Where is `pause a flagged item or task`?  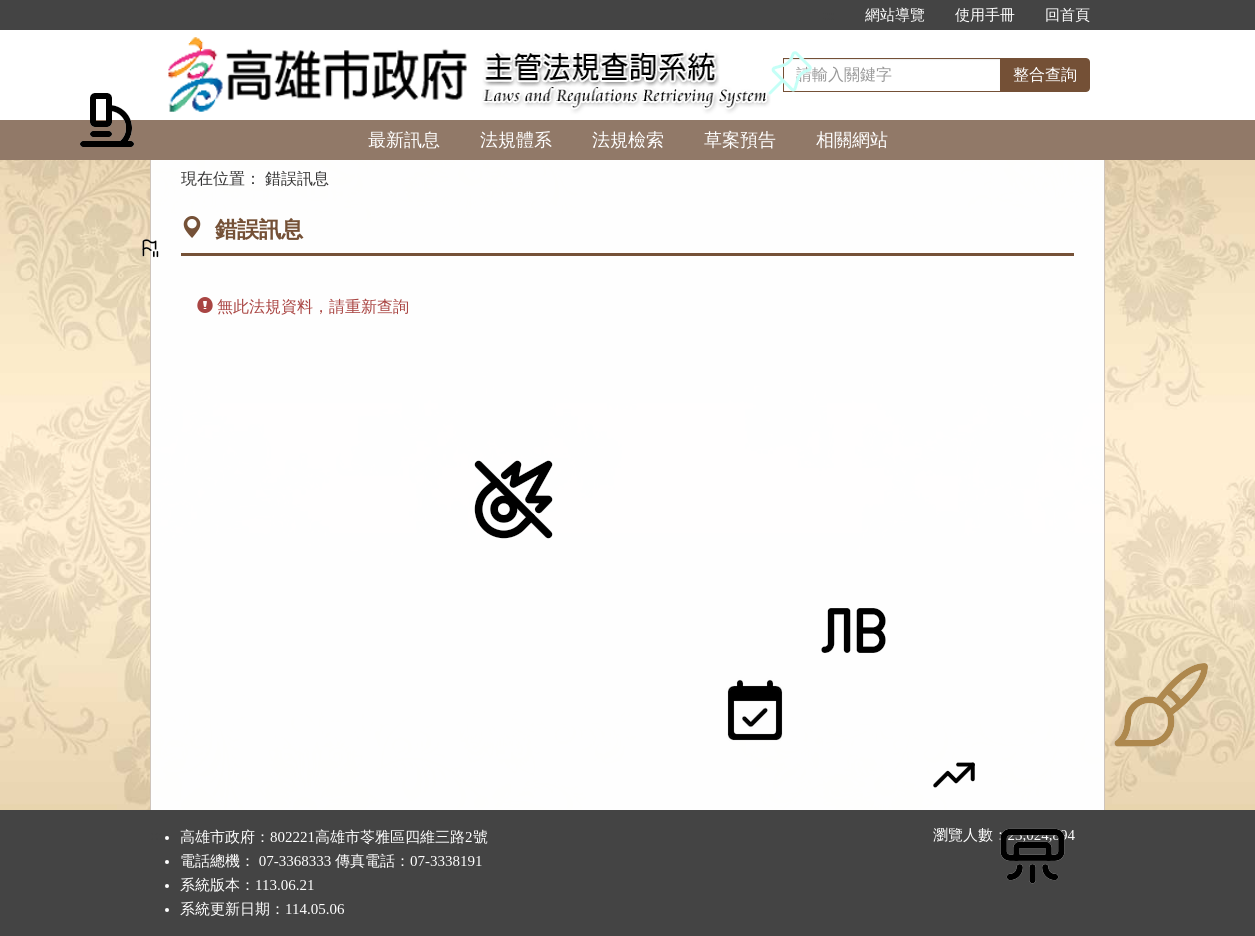
pause a flagged item or task is located at coordinates (149, 247).